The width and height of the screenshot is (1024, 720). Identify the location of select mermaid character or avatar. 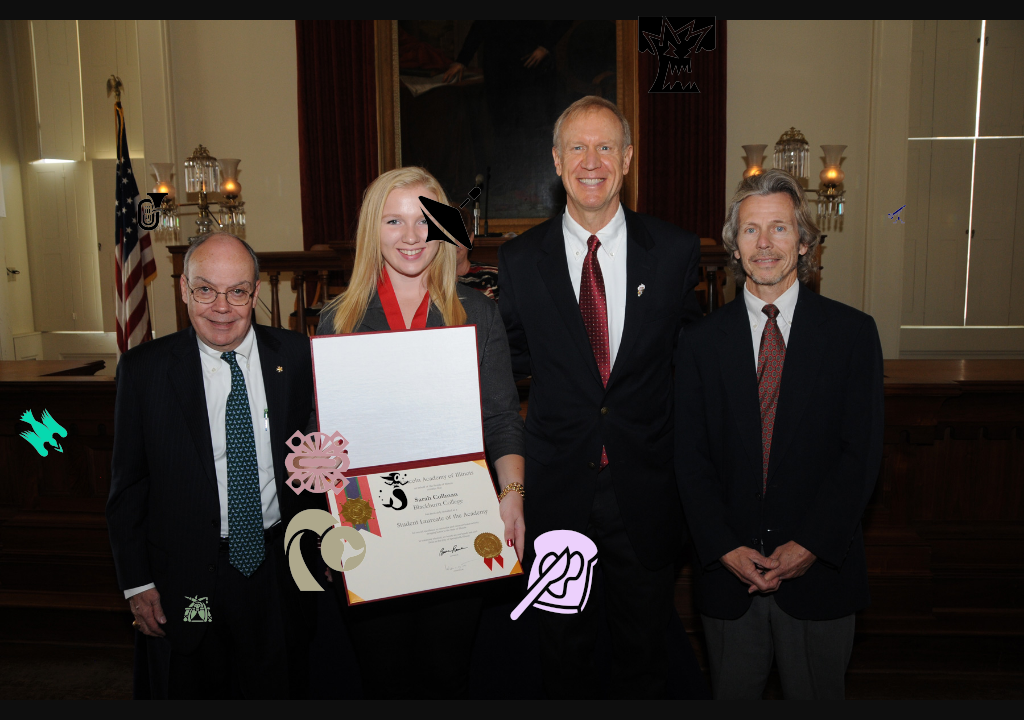
(395, 491).